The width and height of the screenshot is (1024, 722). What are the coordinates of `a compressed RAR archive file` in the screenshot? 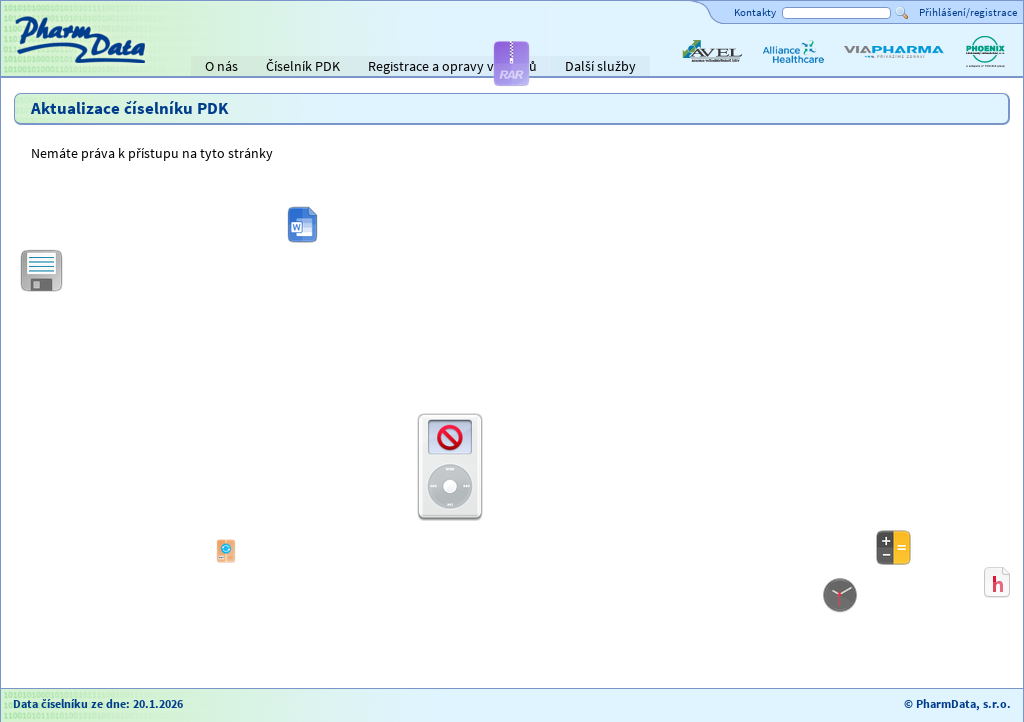 It's located at (511, 63).